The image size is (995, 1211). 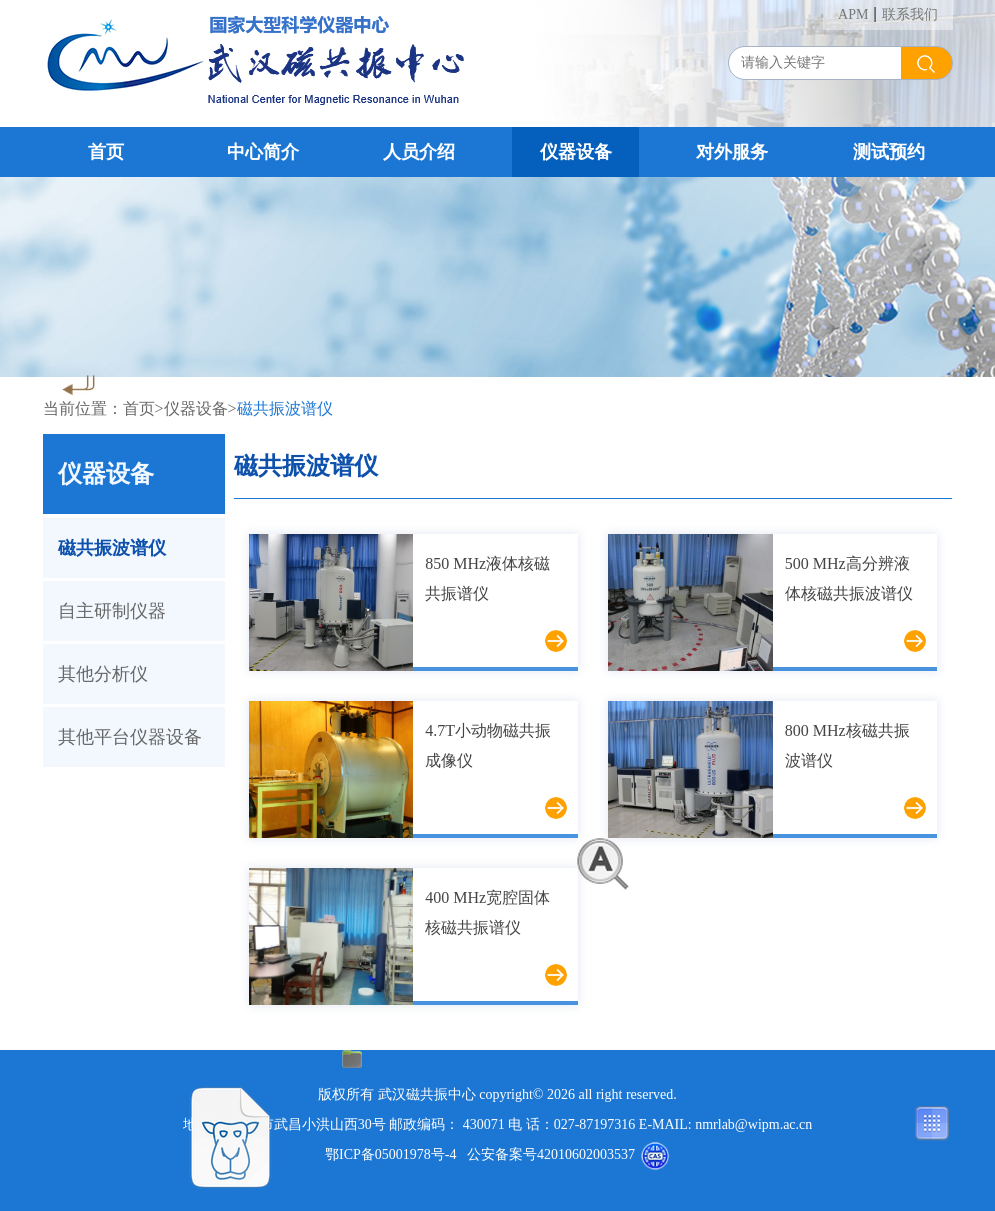 I want to click on open a folder to view its contents, so click(x=352, y=1059).